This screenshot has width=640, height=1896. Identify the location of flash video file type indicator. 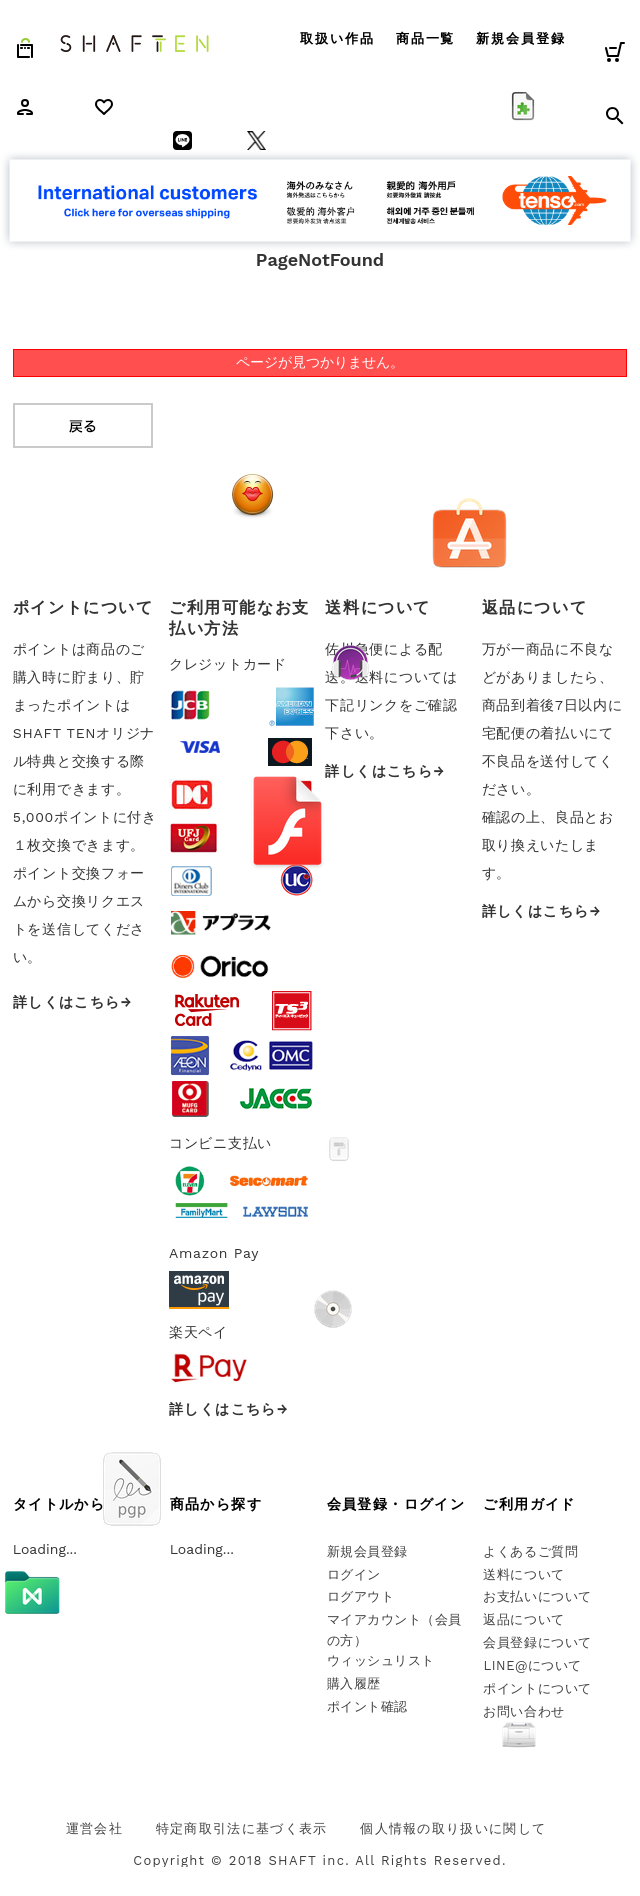
(287, 822).